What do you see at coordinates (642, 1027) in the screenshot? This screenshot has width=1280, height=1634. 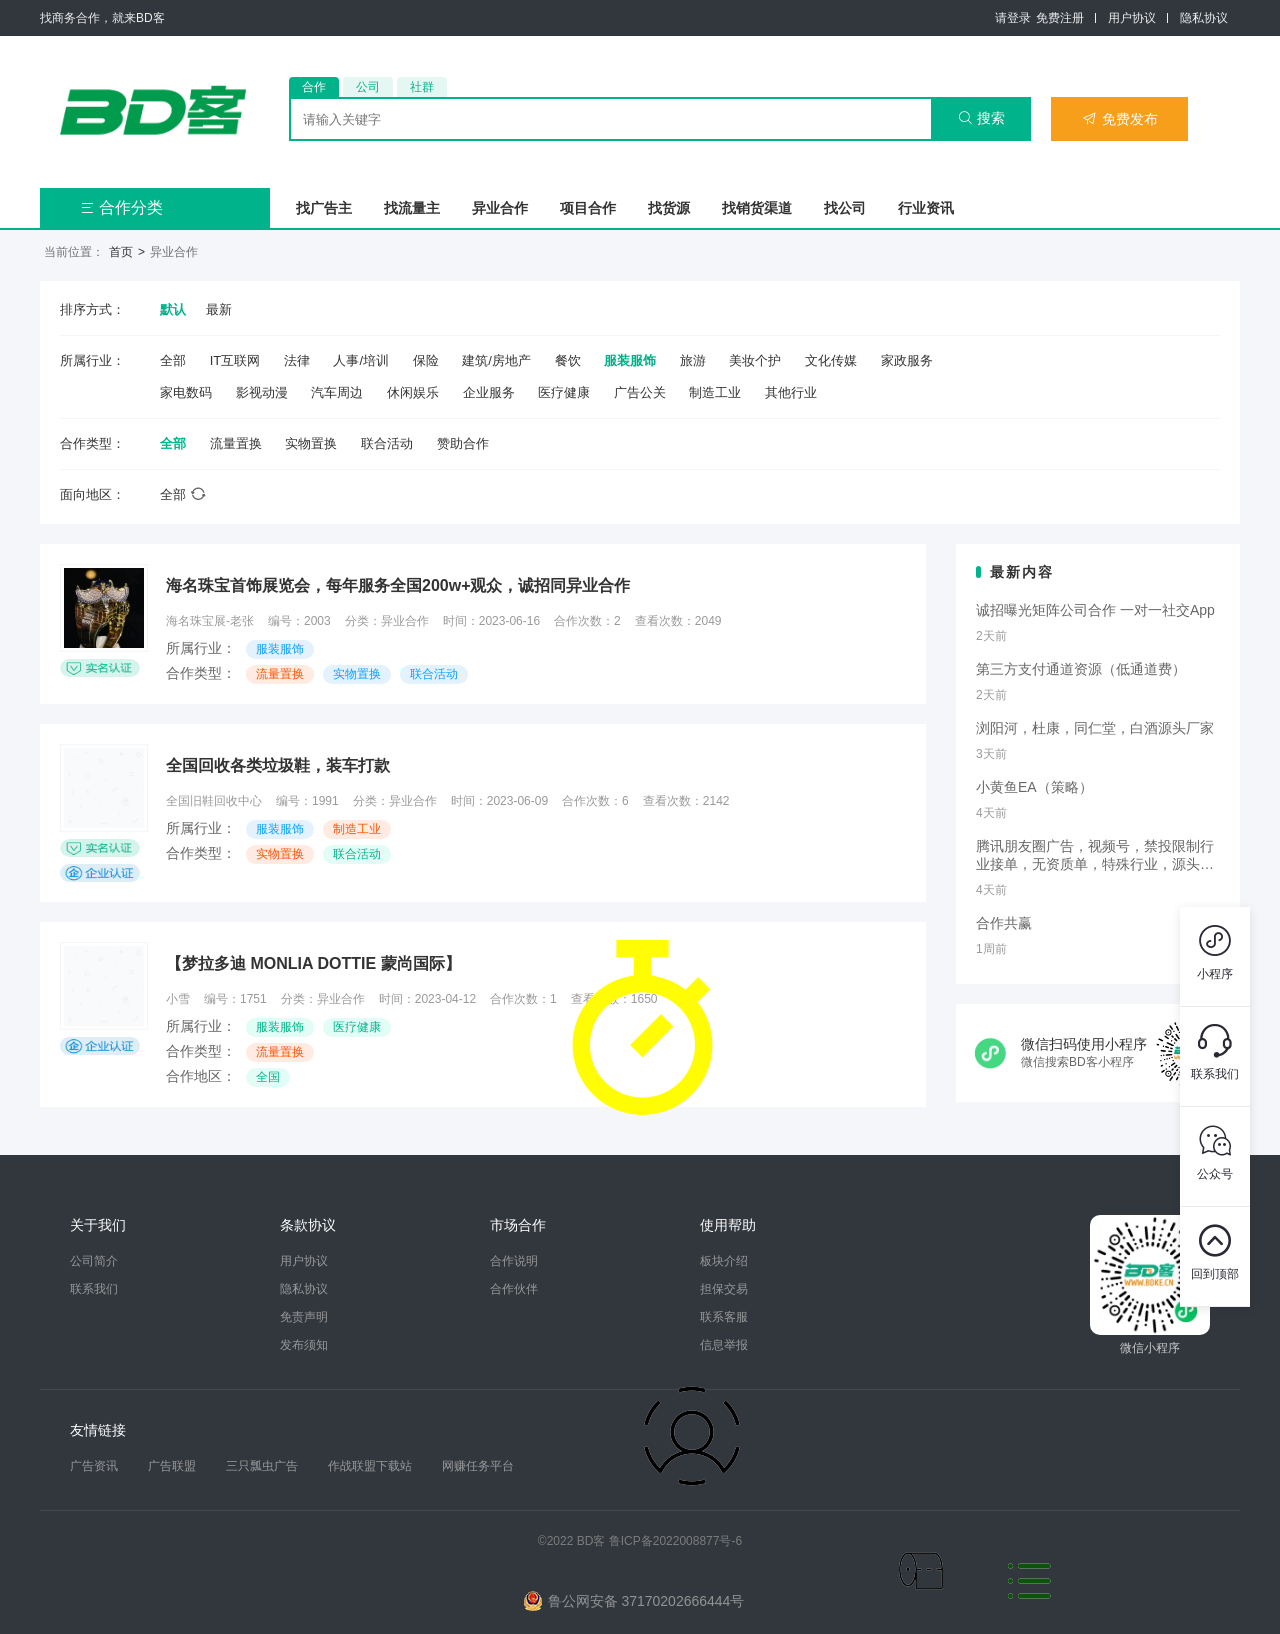 I see `set or start a timer` at bounding box center [642, 1027].